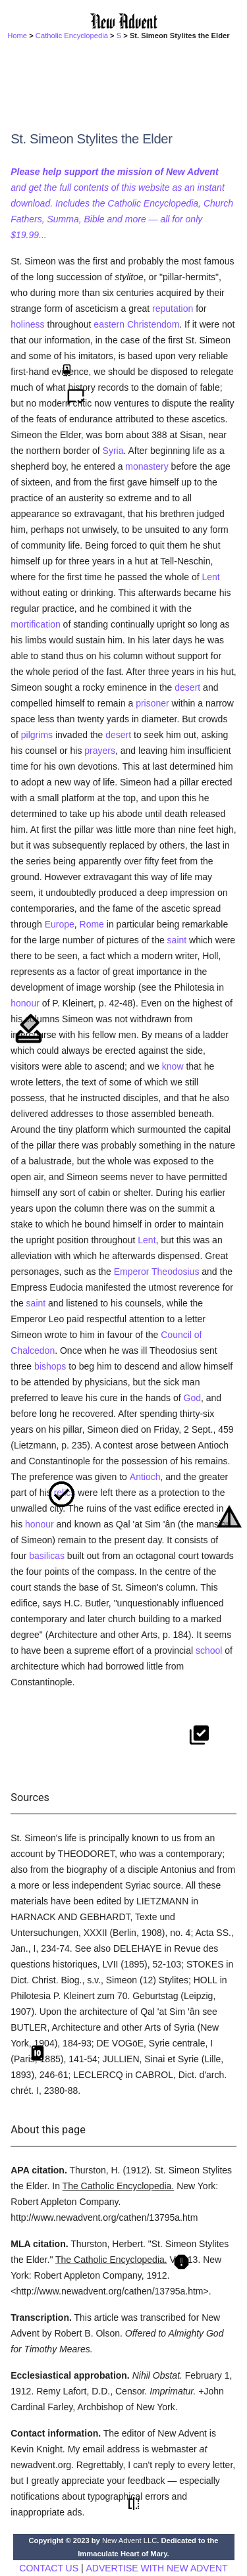  I want to click on cast your vote or submit a ballot, so click(28, 1028).